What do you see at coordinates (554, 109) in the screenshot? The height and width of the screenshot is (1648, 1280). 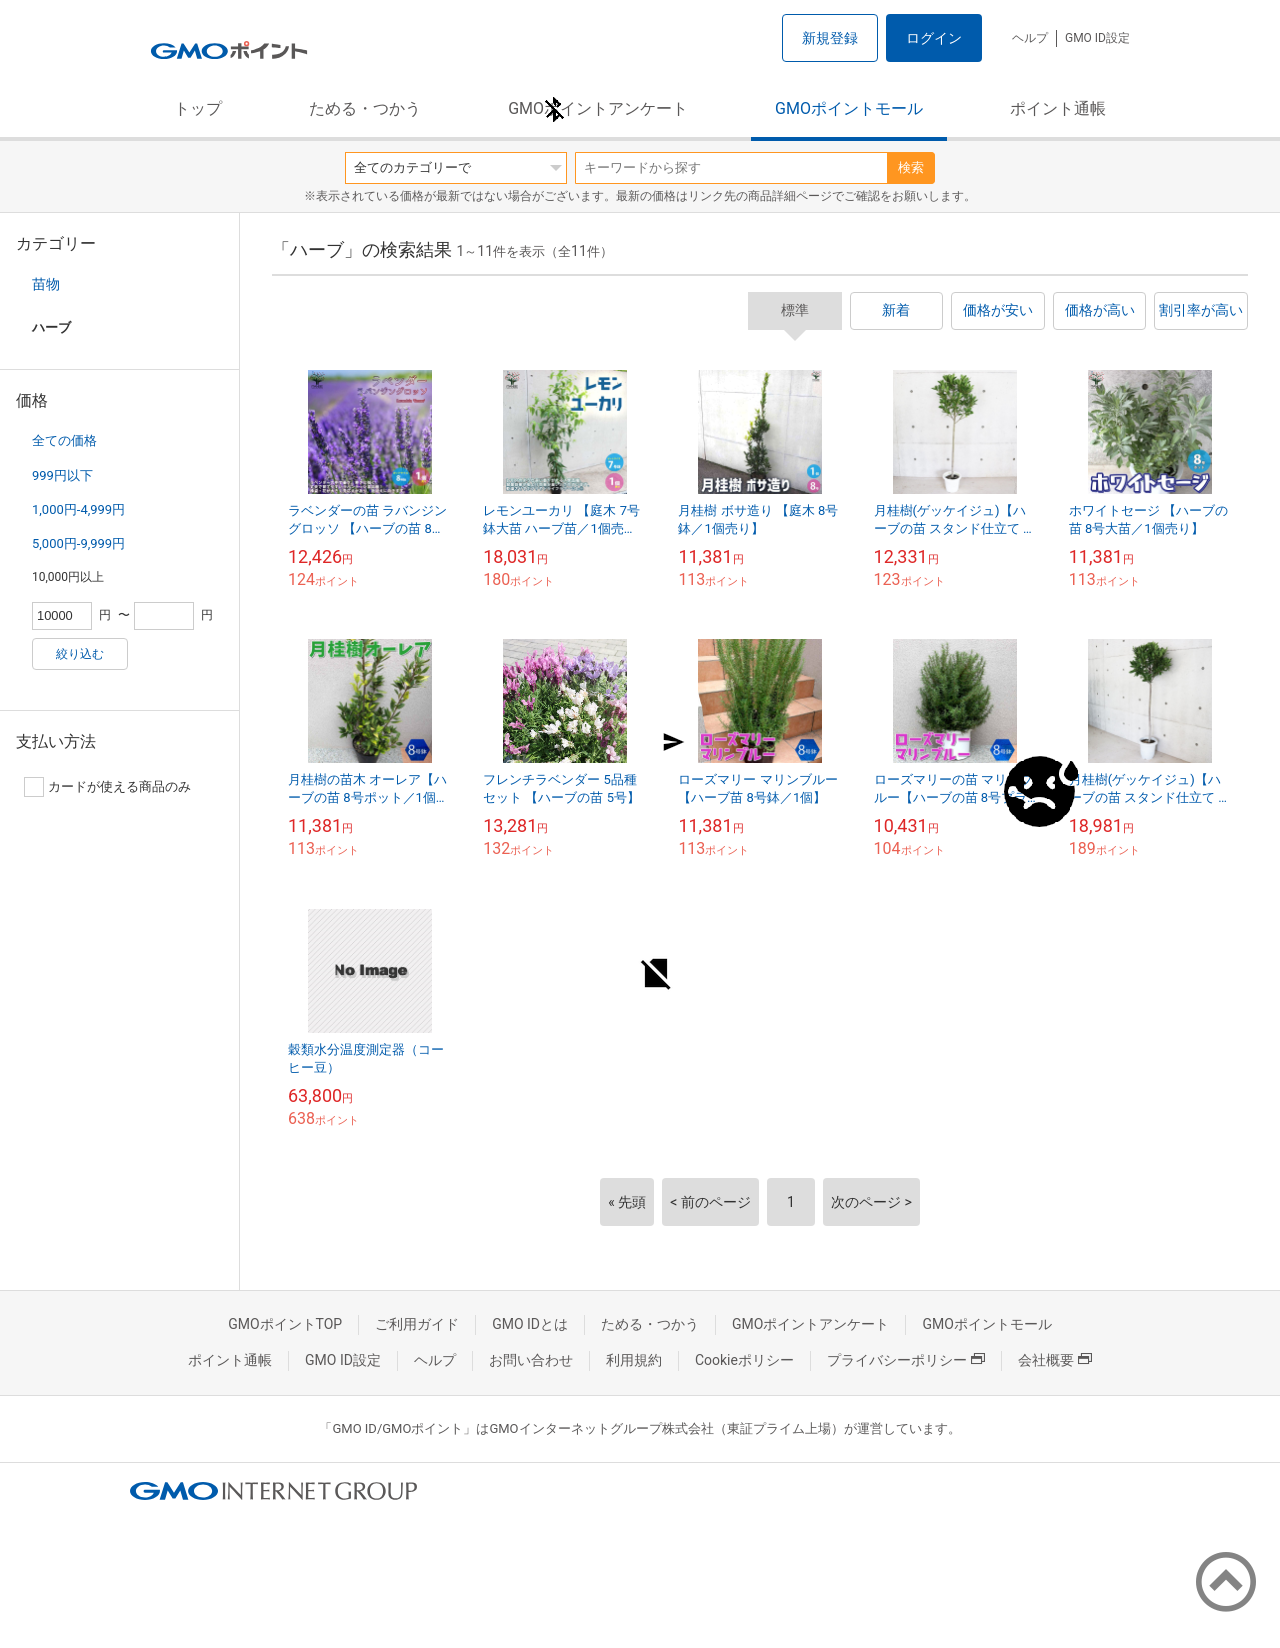 I see `bluetooth is currently disabled` at bounding box center [554, 109].